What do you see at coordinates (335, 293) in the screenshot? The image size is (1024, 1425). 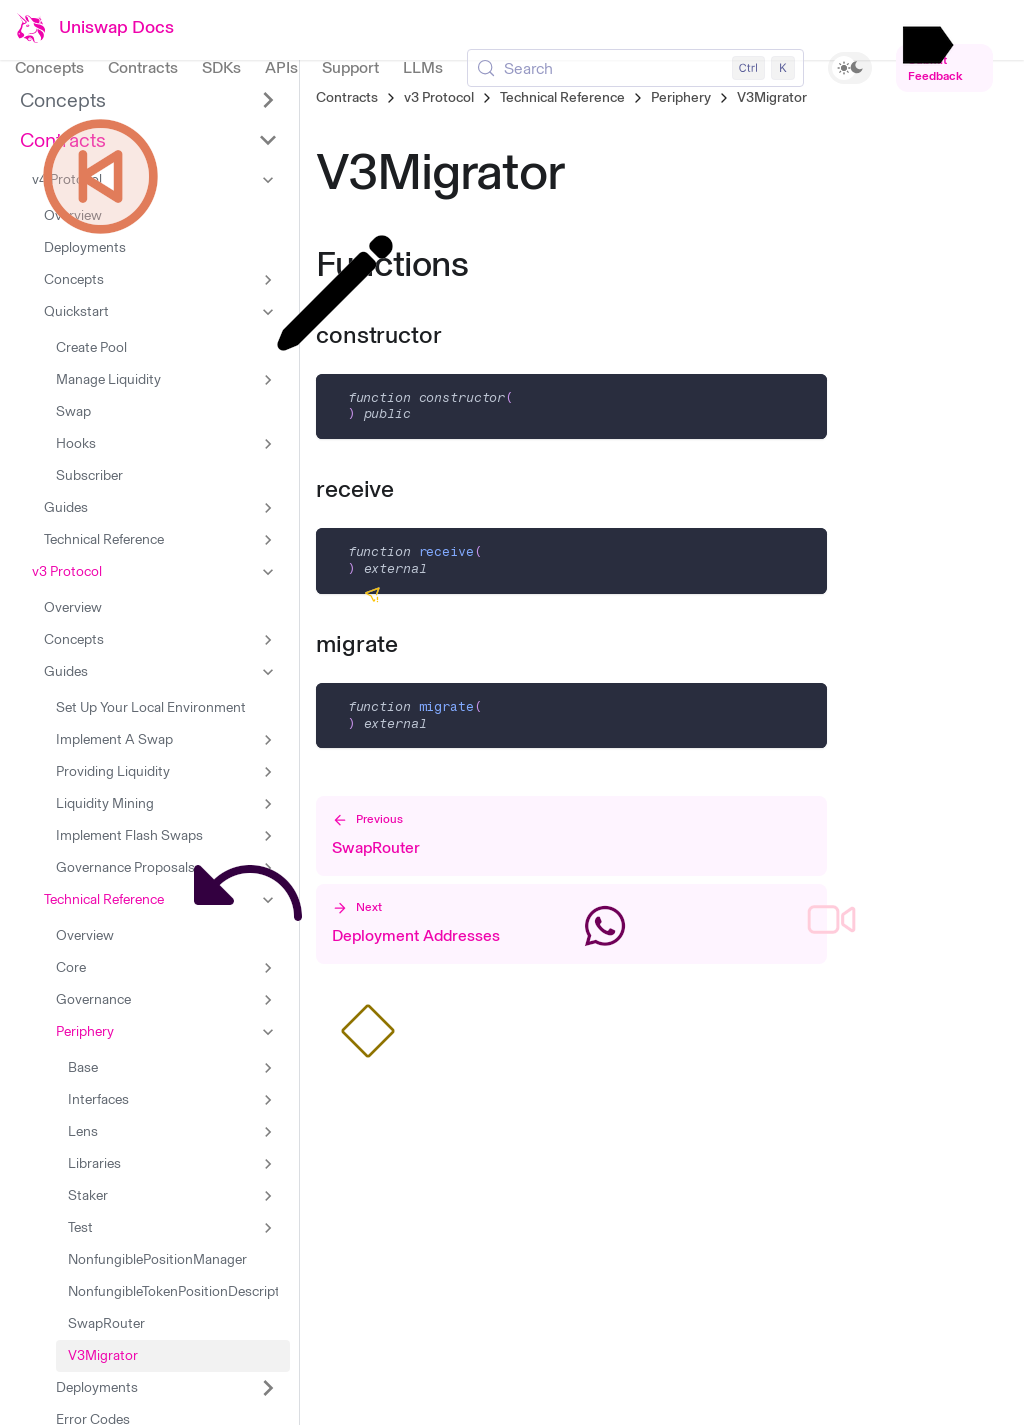 I see `edit content or text` at bounding box center [335, 293].